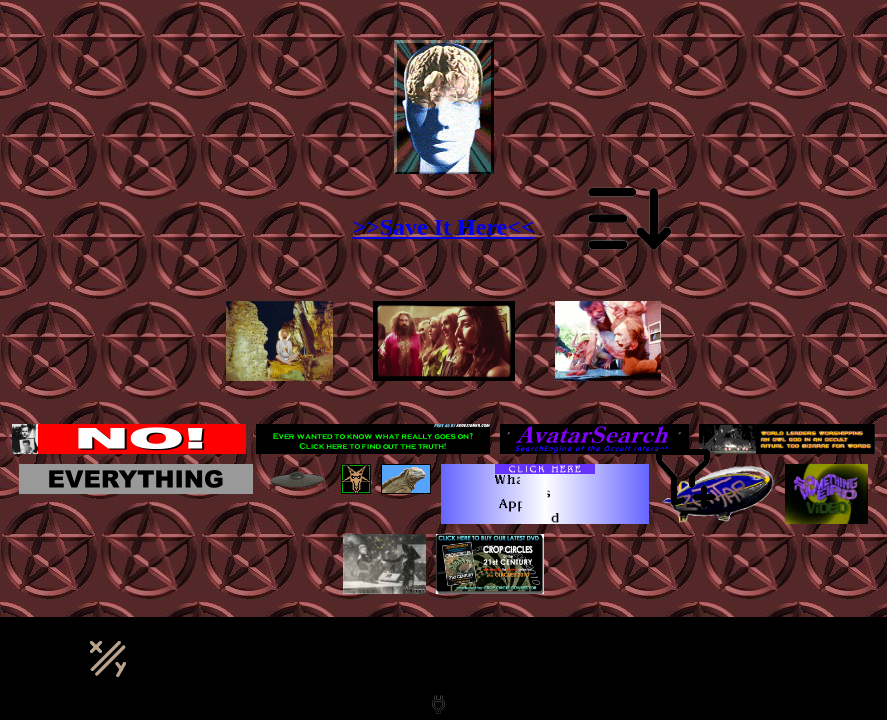  I want to click on add a new filter, so click(683, 476).